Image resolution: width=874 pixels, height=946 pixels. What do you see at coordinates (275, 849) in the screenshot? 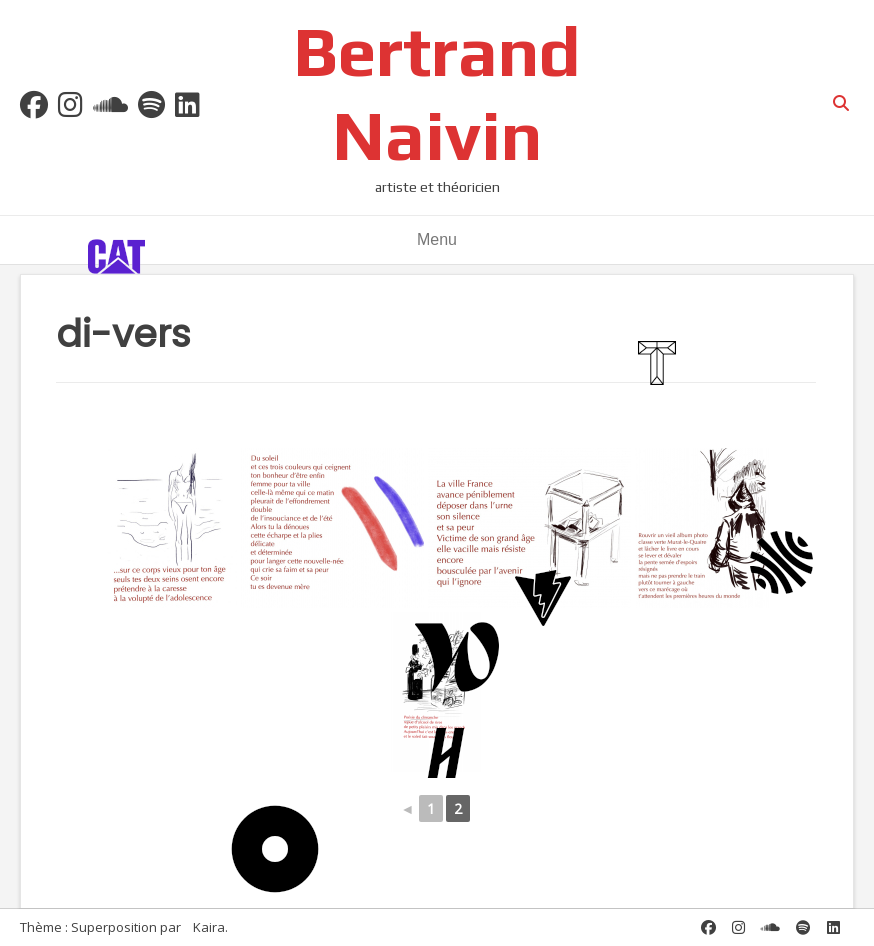
I see `start recording audio or video` at bounding box center [275, 849].